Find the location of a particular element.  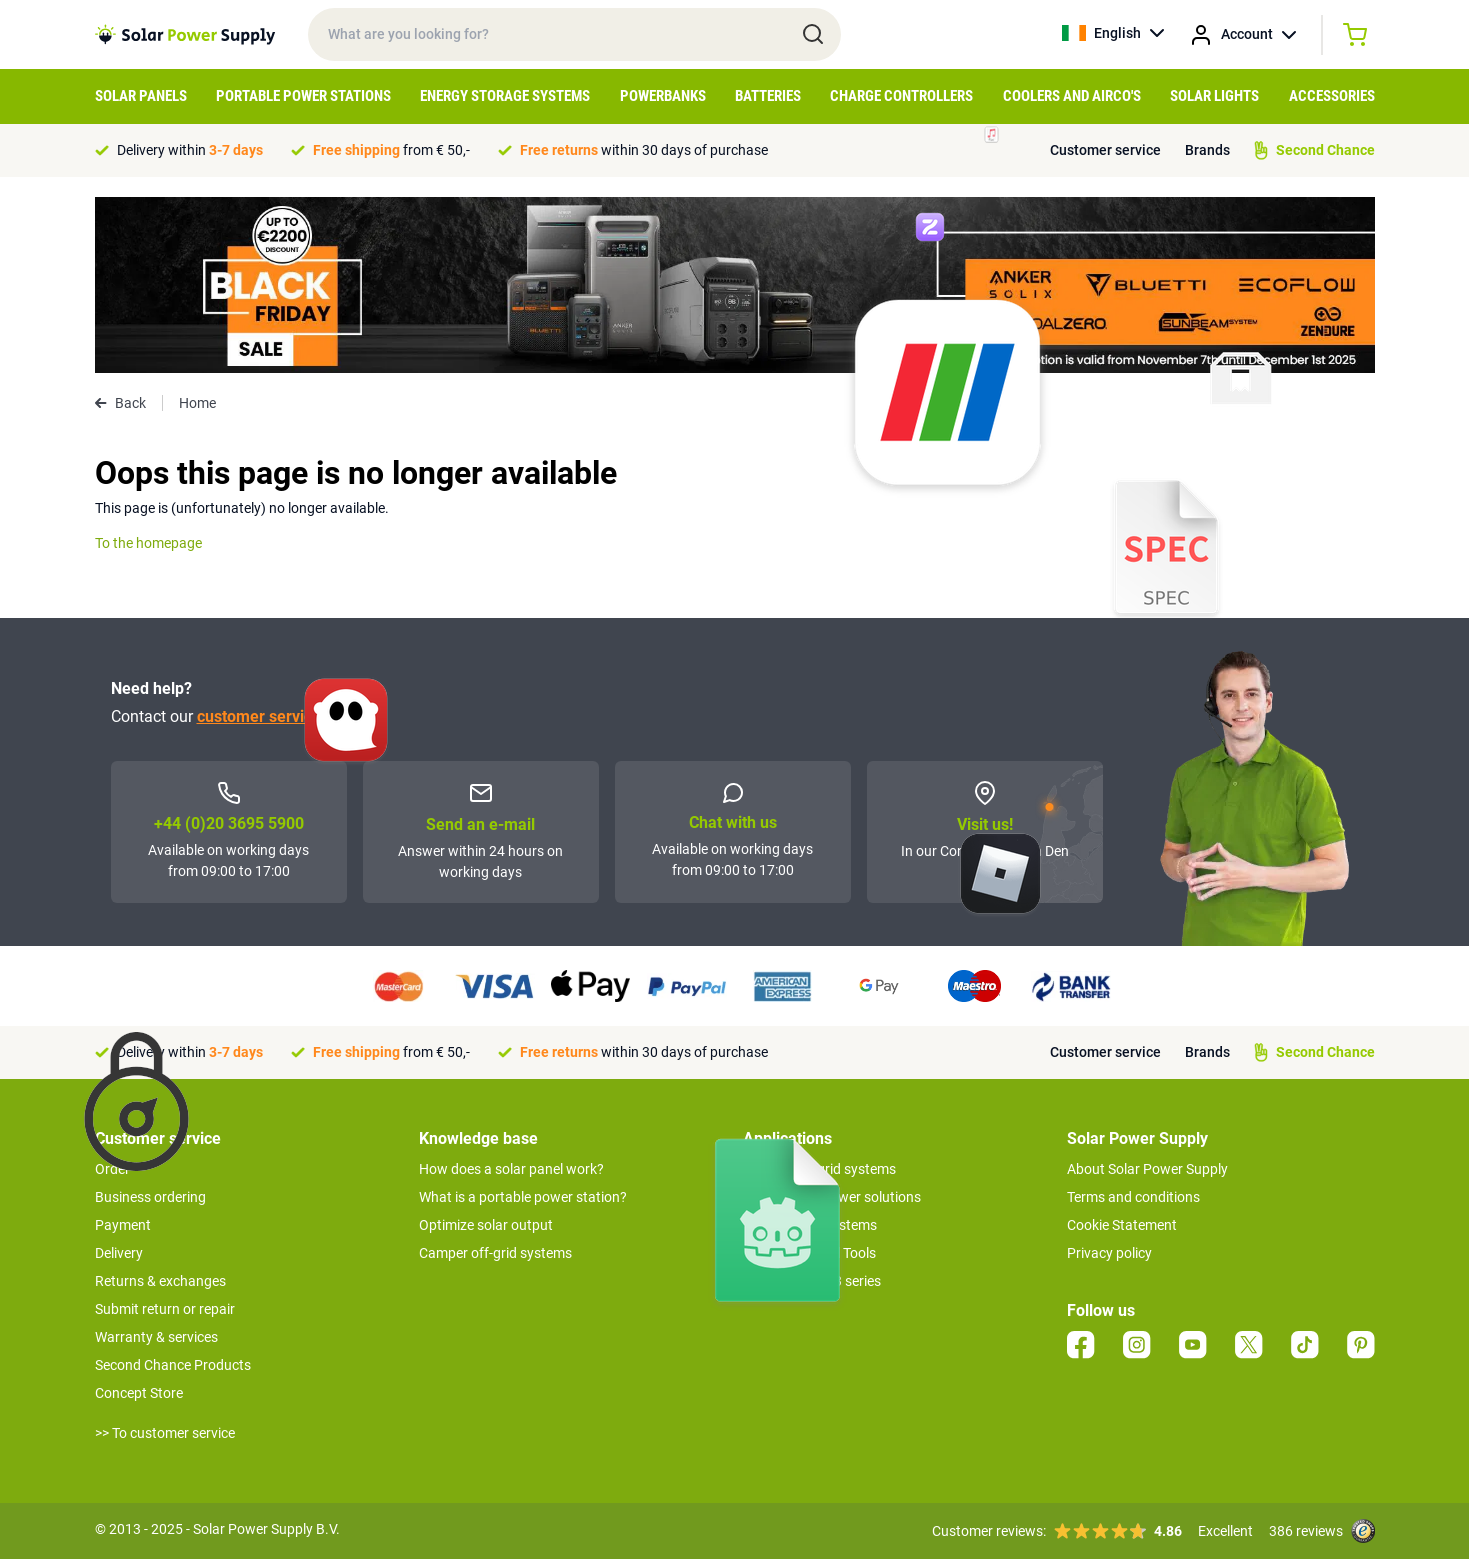

open zen browser (twilight theme) is located at coordinates (930, 227).